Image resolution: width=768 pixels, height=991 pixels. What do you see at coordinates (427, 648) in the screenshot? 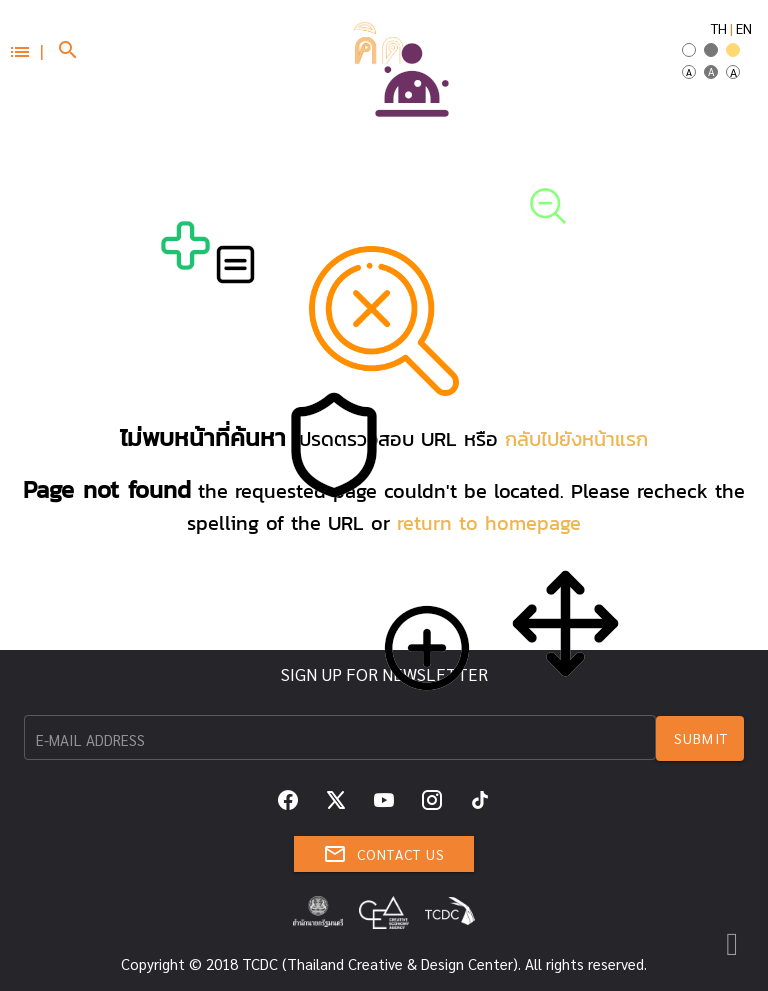
I see `add a new item` at bounding box center [427, 648].